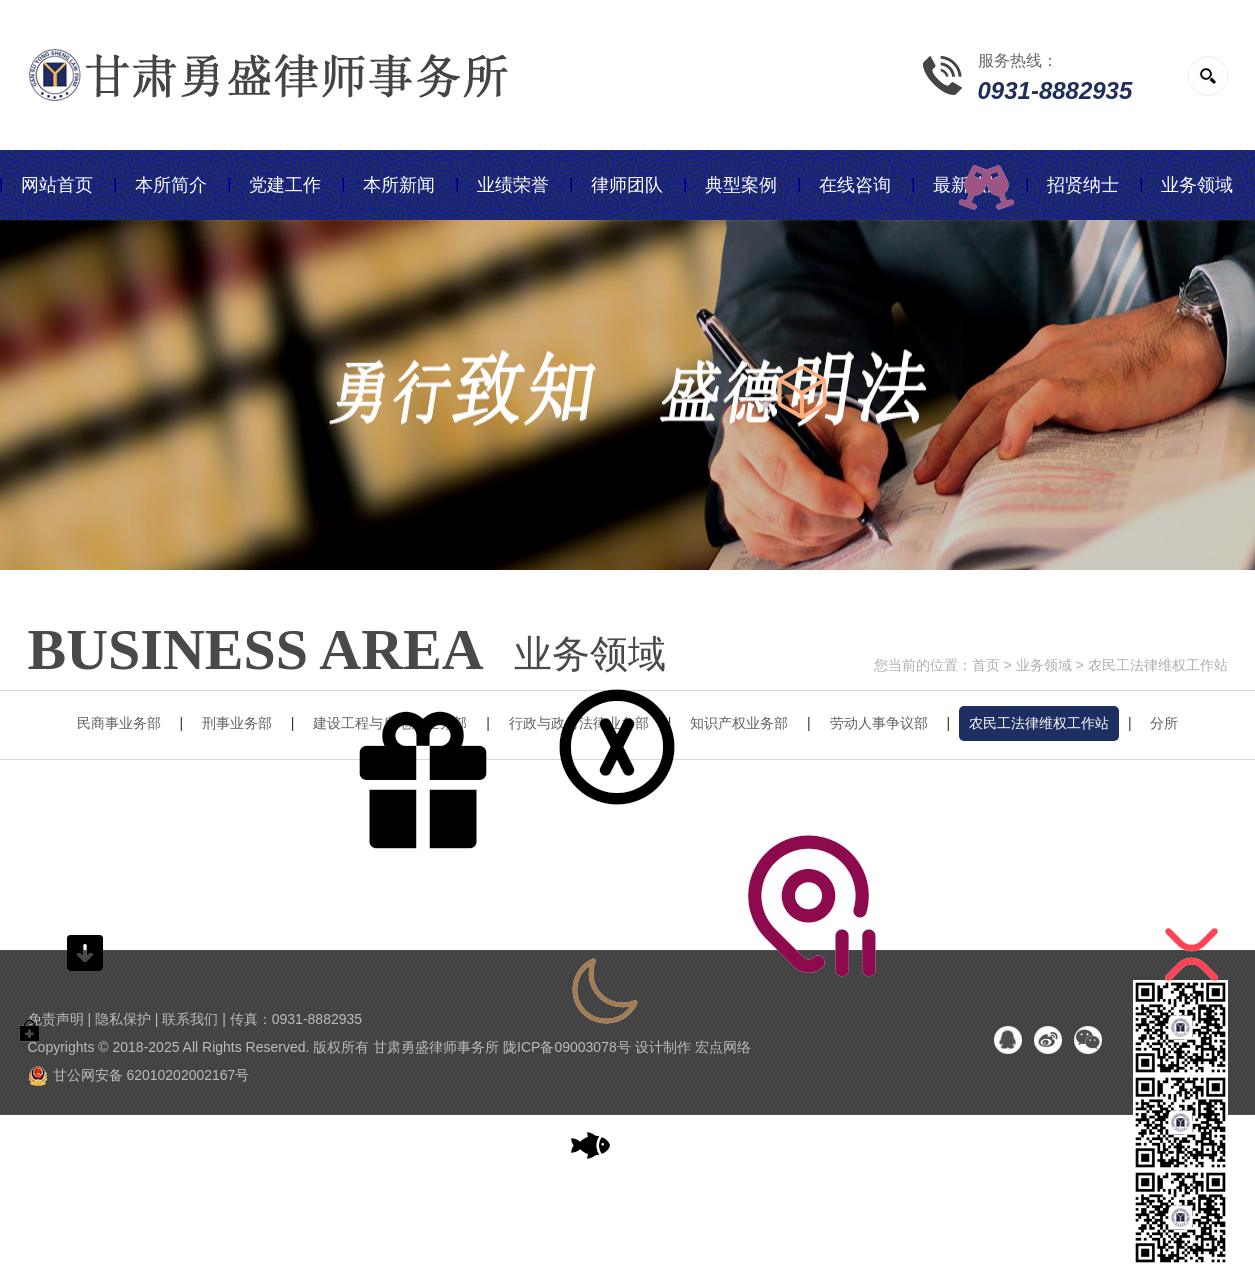 This screenshot has height=1265, width=1255. I want to click on access gifts or rewards, so click(423, 780).